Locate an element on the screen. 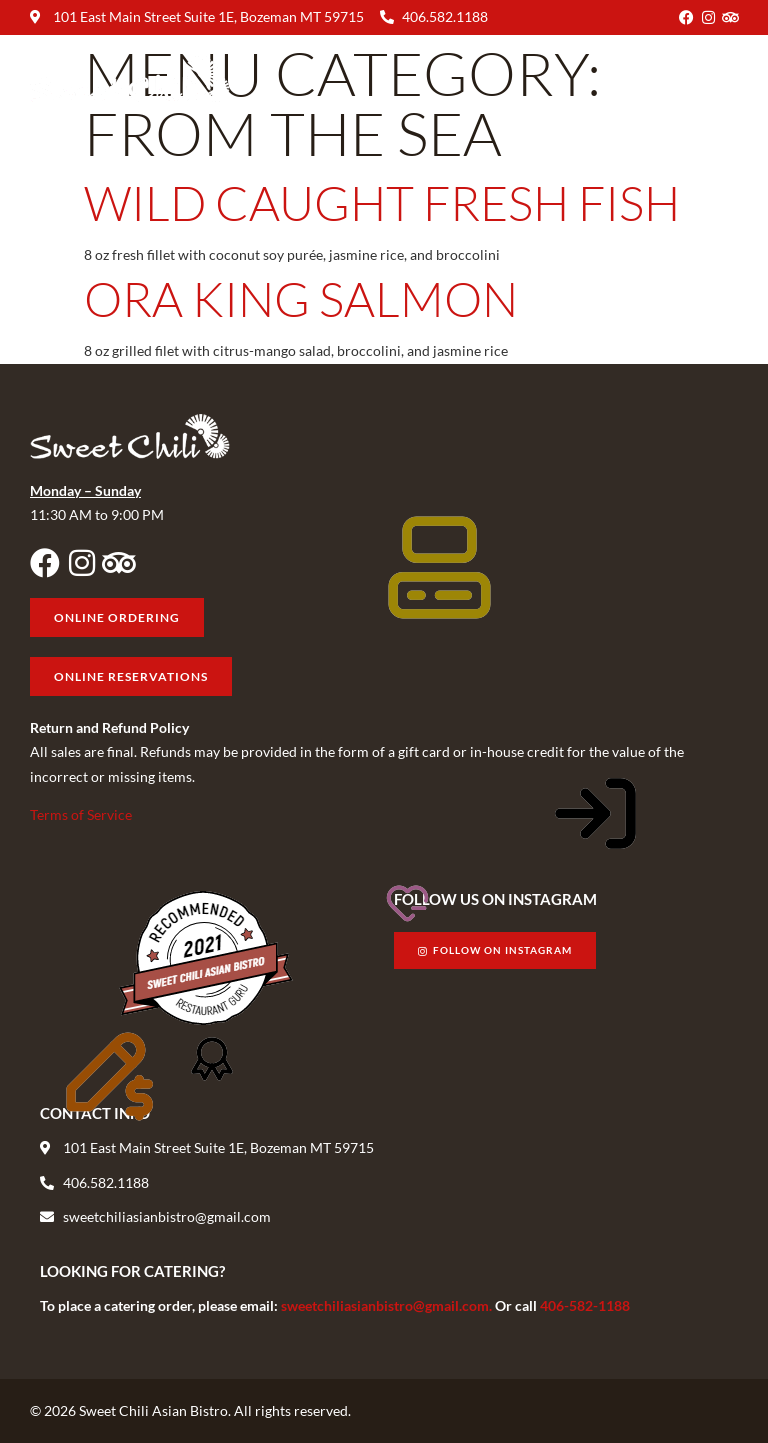 The image size is (768, 1443). access desktop or computer settings is located at coordinates (439, 567).